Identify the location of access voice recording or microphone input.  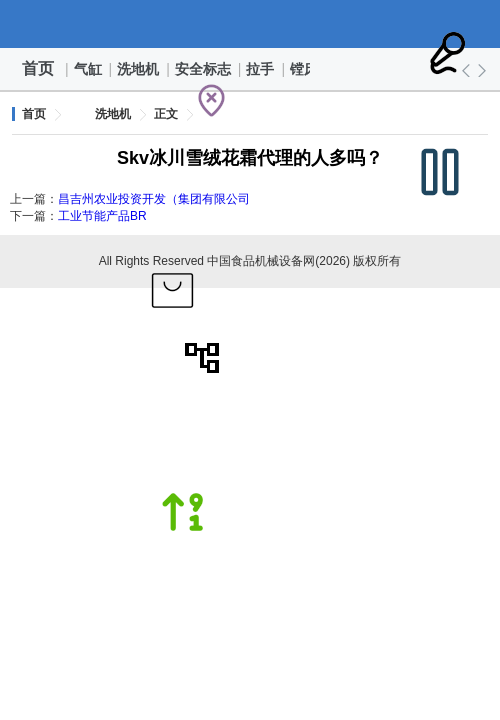
(446, 53).